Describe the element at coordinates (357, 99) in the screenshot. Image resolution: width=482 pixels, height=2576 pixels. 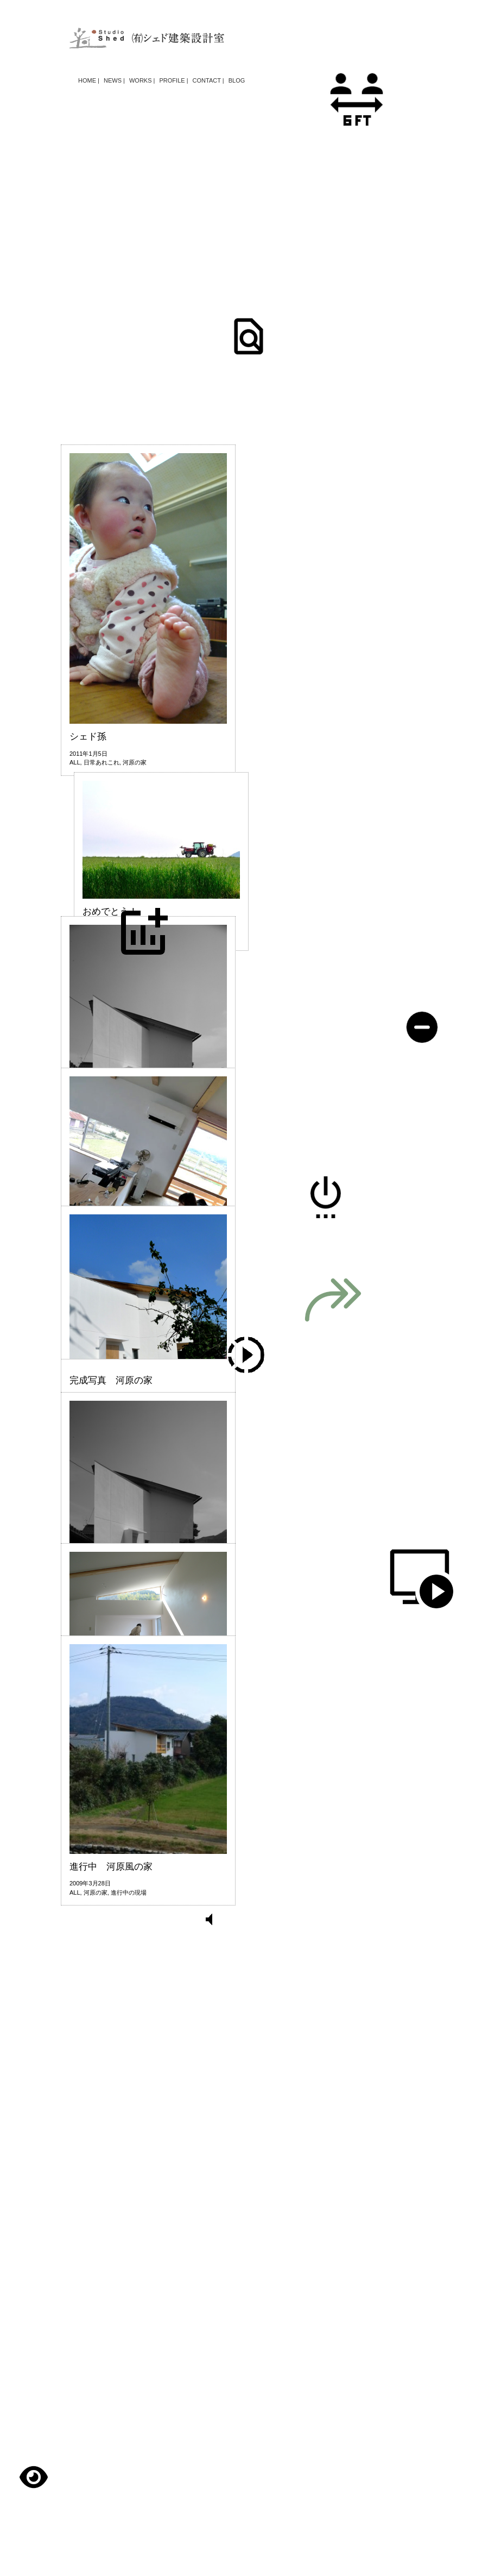
I see `indicates social distancing requirement of 6 feet` at that location.